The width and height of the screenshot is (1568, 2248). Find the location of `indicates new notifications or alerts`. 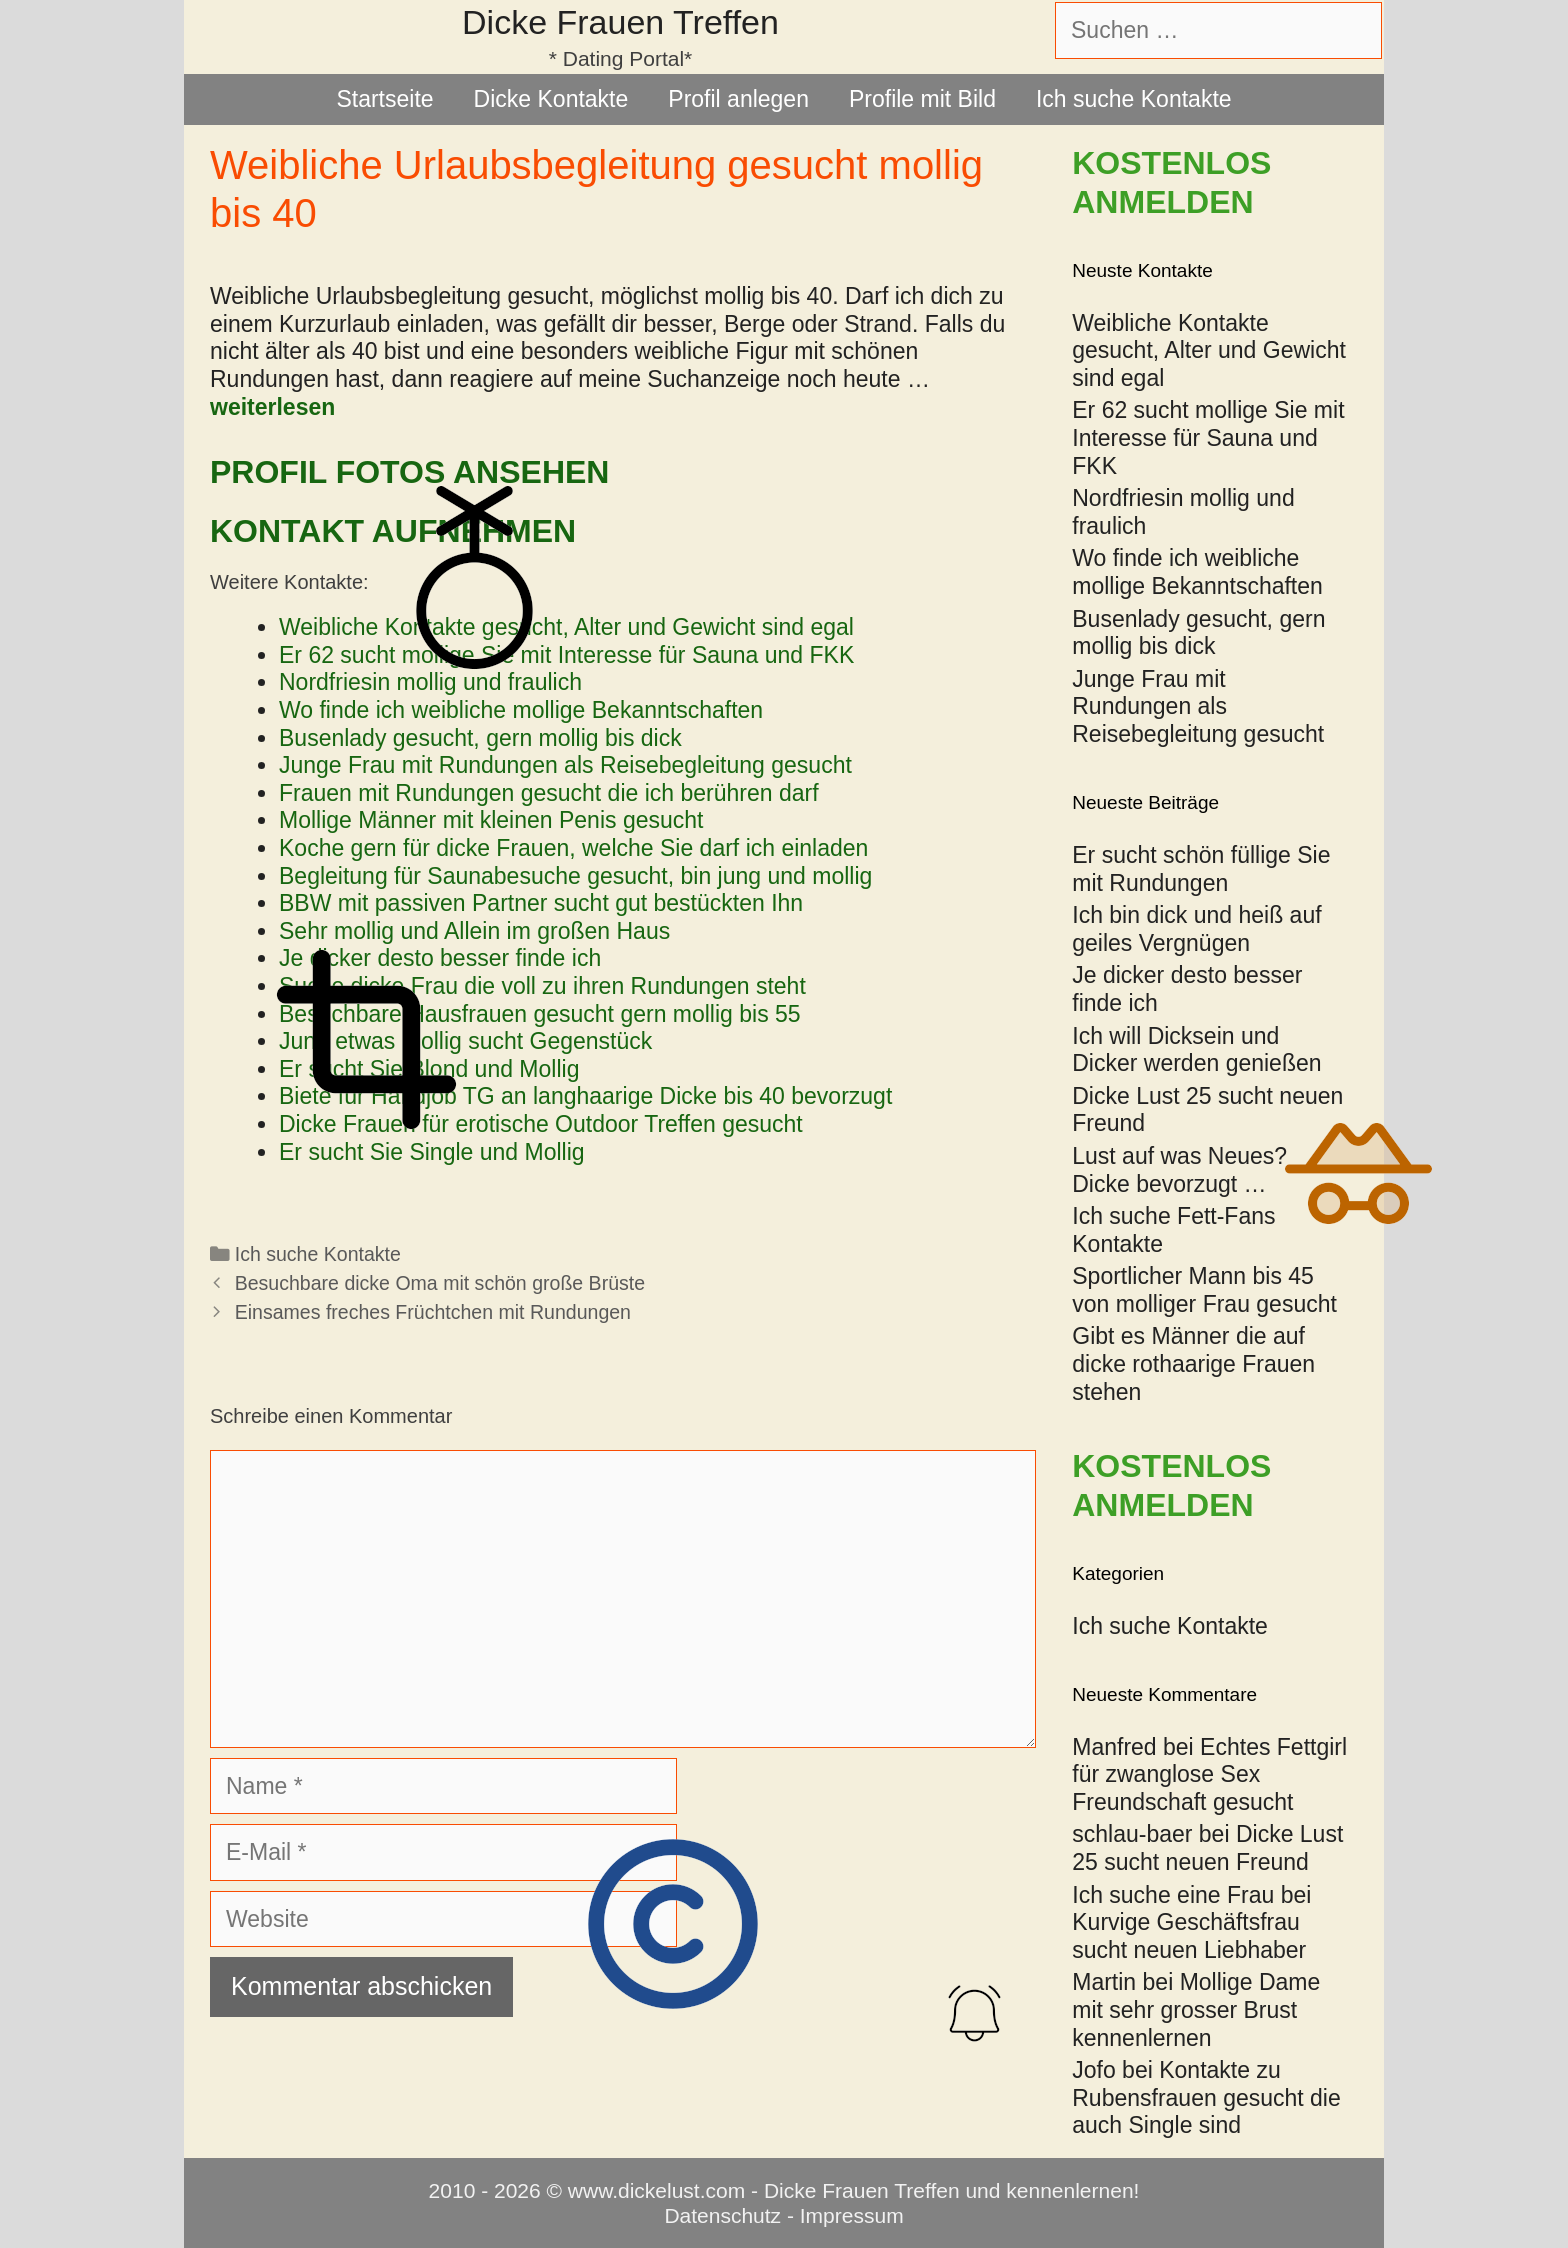

indicates new notifications or alerts is located at coordinates (974, 2014).